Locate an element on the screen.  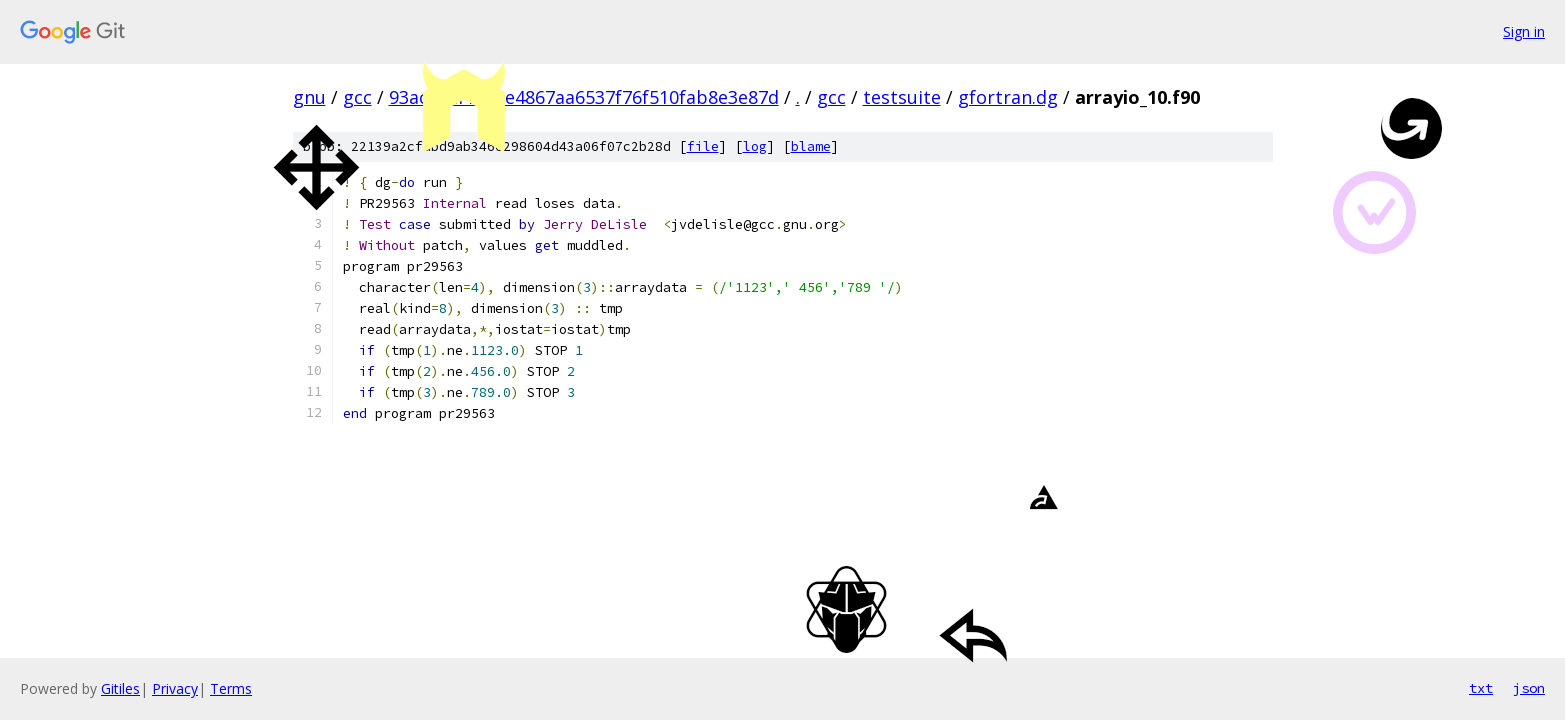
visit primereact component library website is located at coordinates (846, 609).